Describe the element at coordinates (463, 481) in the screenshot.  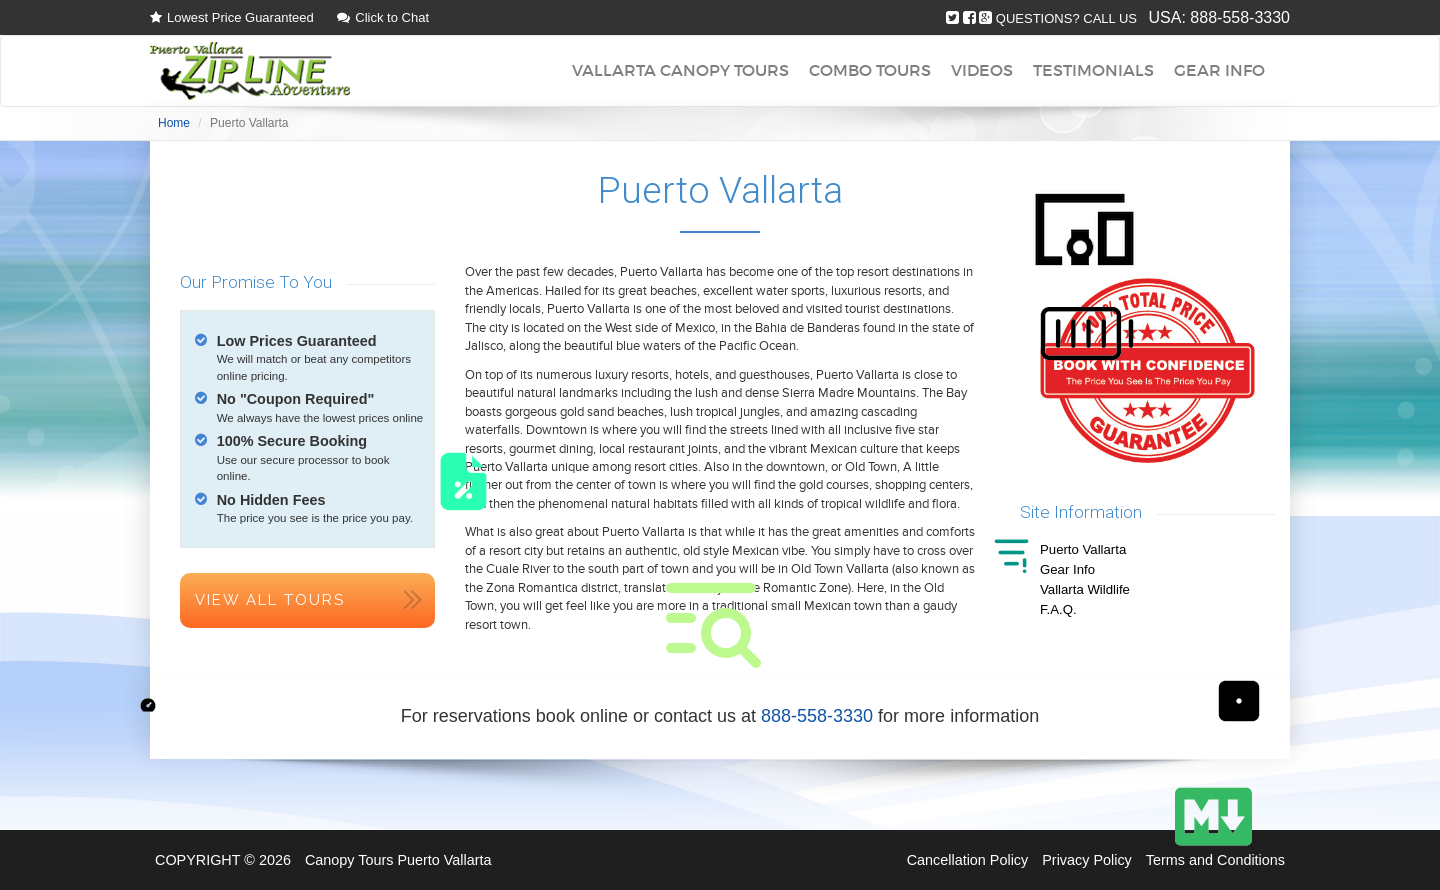
I see `view document with percentage or discount details` at that location.